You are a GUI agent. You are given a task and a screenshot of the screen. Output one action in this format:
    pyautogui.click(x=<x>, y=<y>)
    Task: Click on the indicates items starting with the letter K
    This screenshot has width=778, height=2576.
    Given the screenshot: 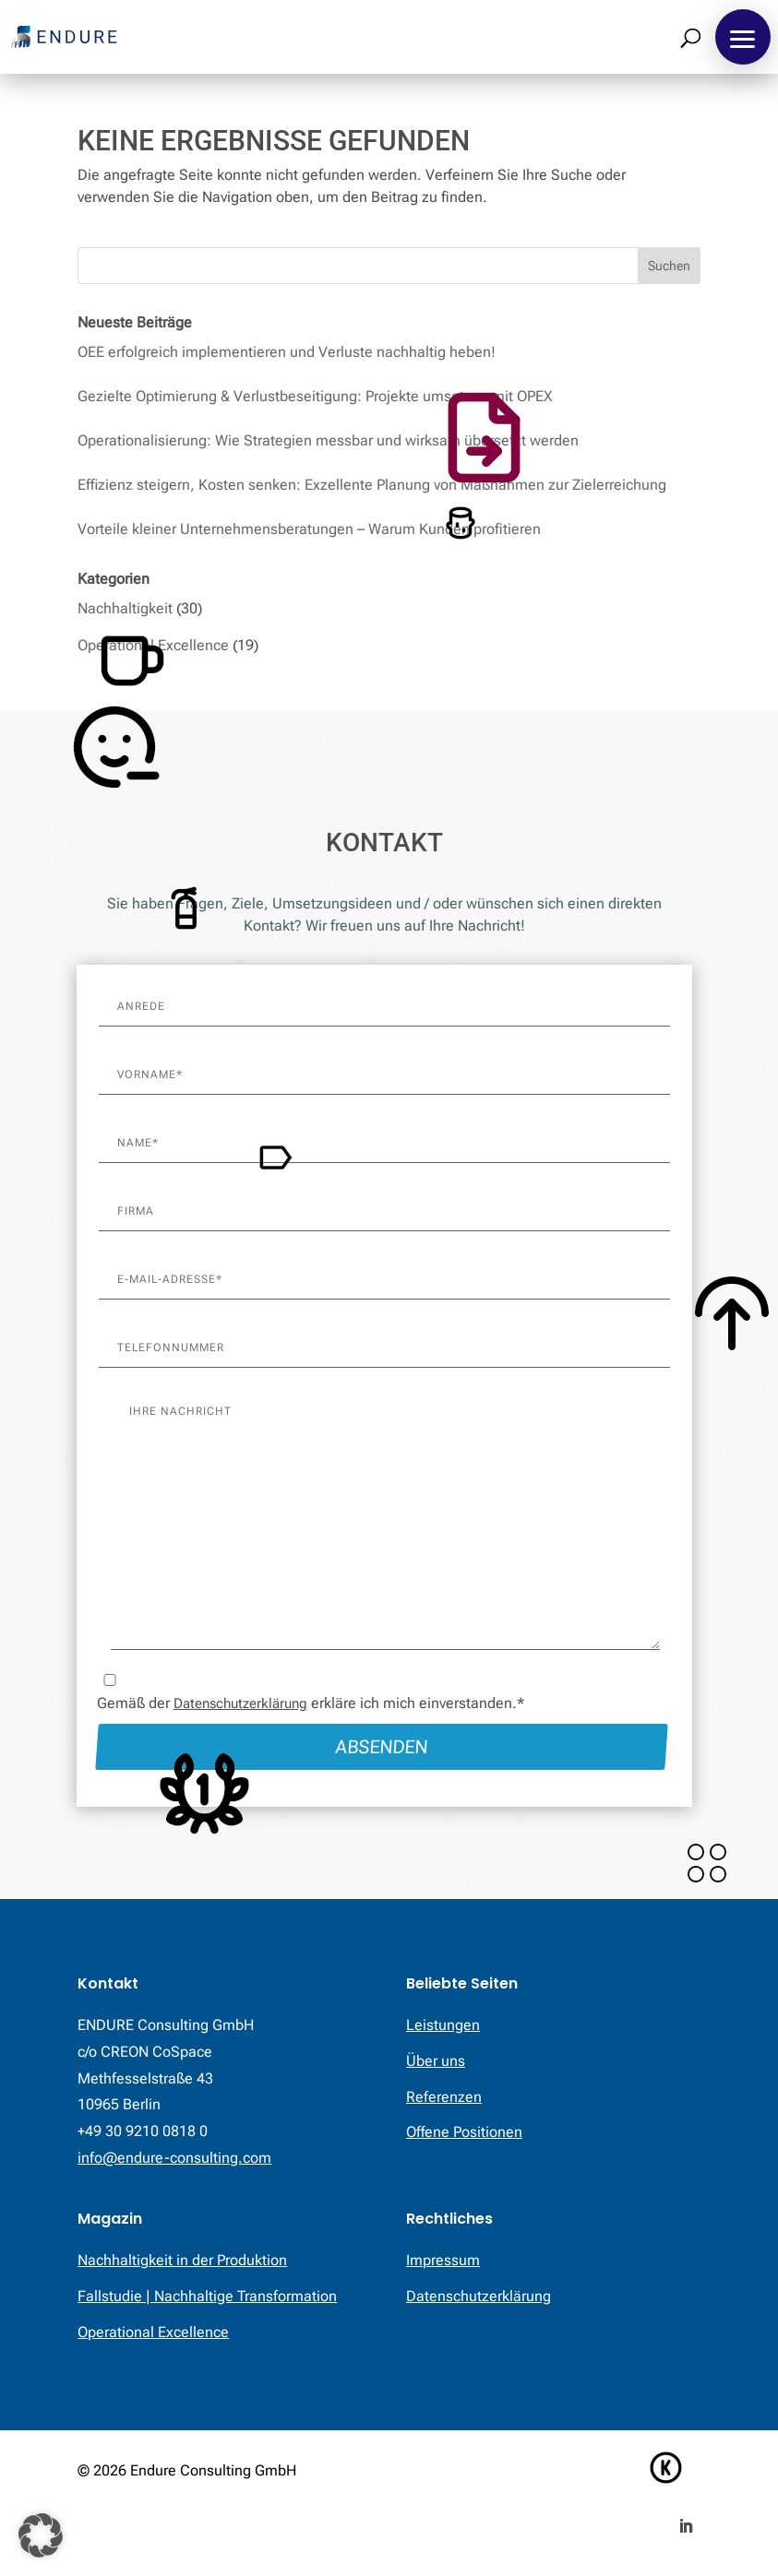 What is the action you would take?
    pyautogui.click(x=665, y=2467)
    